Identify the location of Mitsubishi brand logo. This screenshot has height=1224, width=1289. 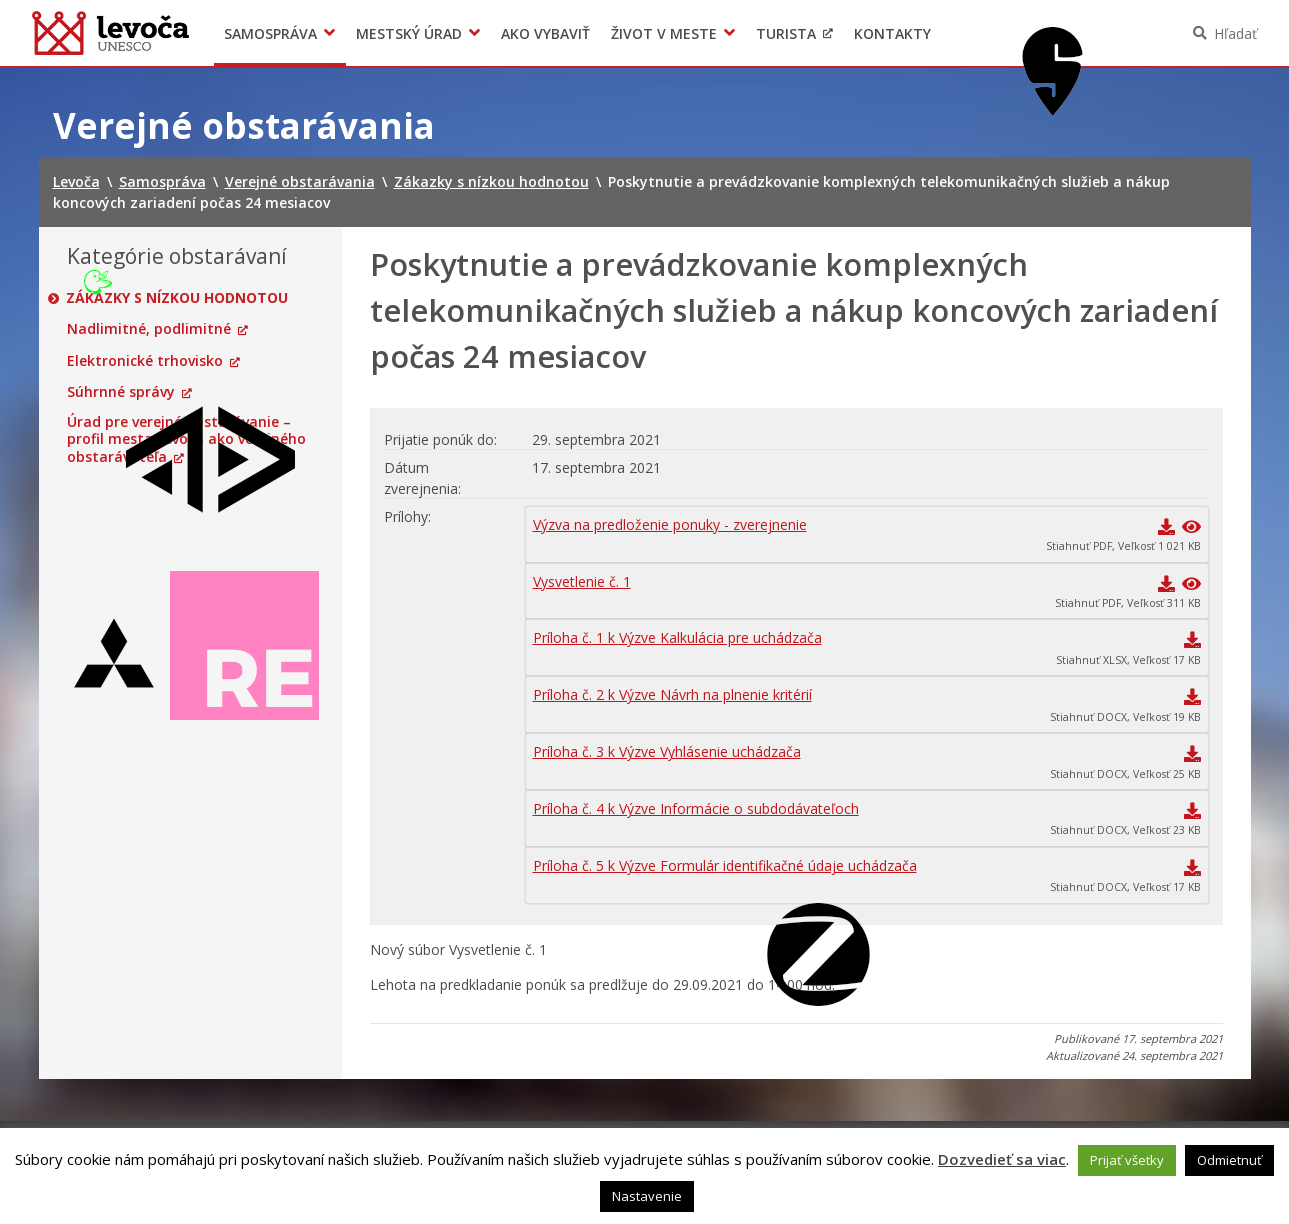
(114, 653).